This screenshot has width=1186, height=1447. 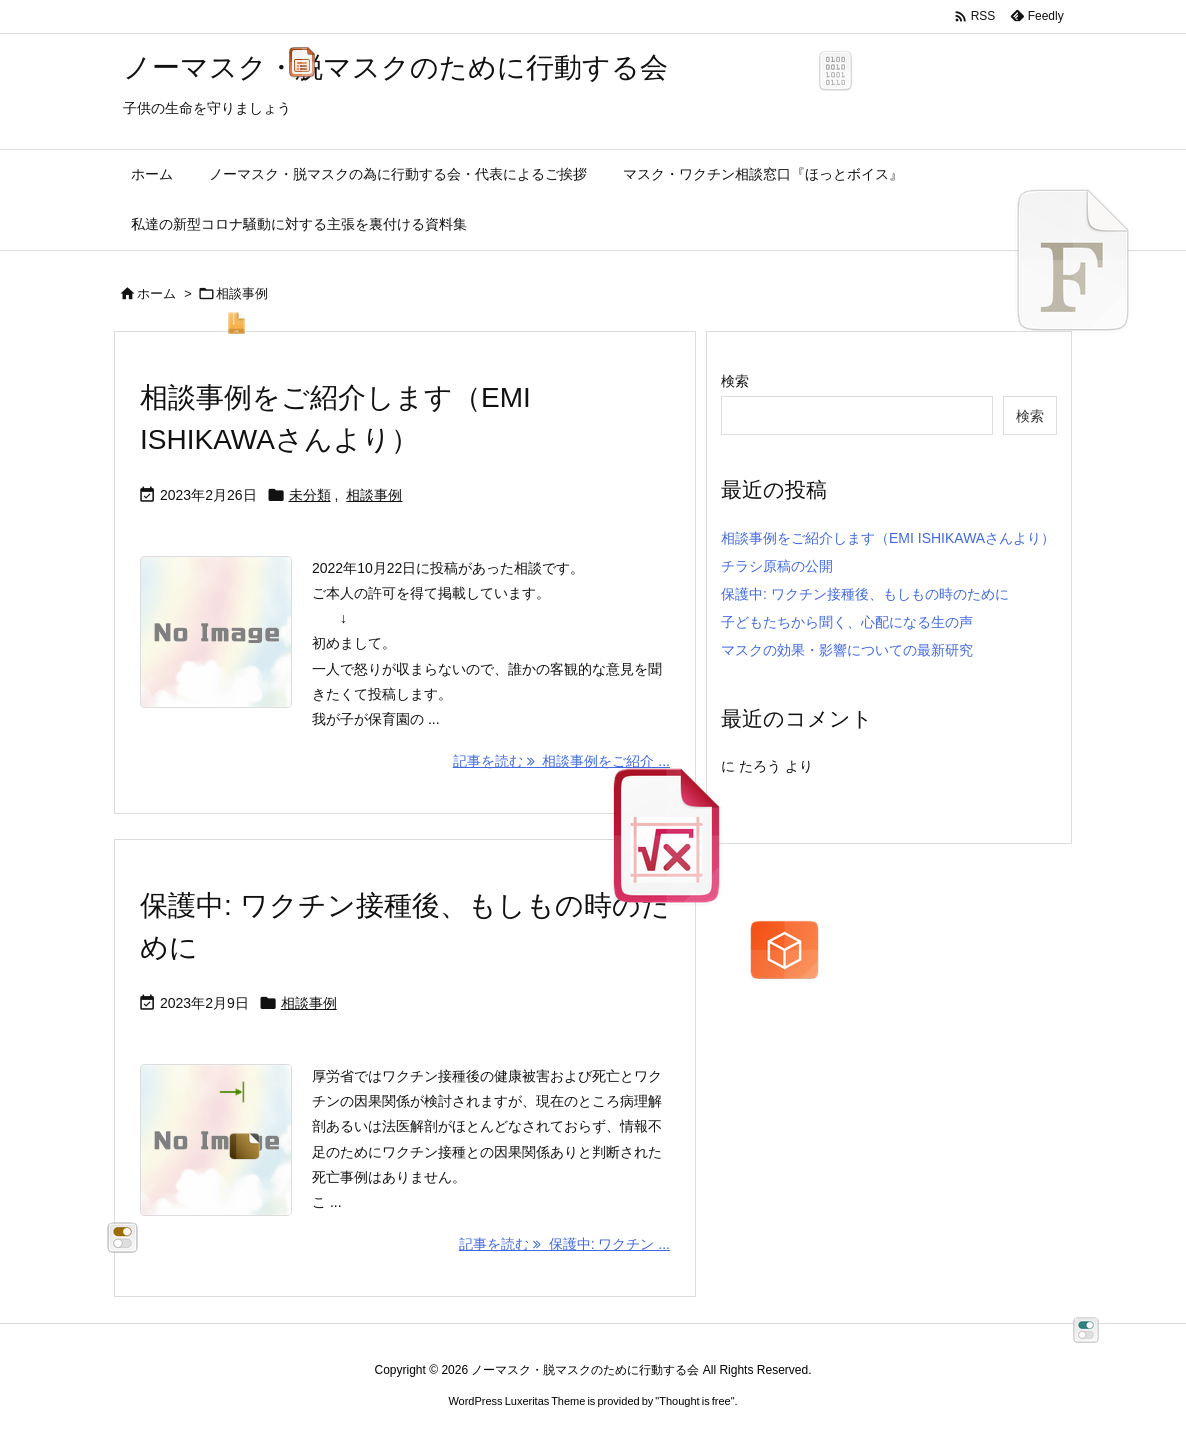 I want to click on libreoffice impress presentation file, so click(x=302, y=62).